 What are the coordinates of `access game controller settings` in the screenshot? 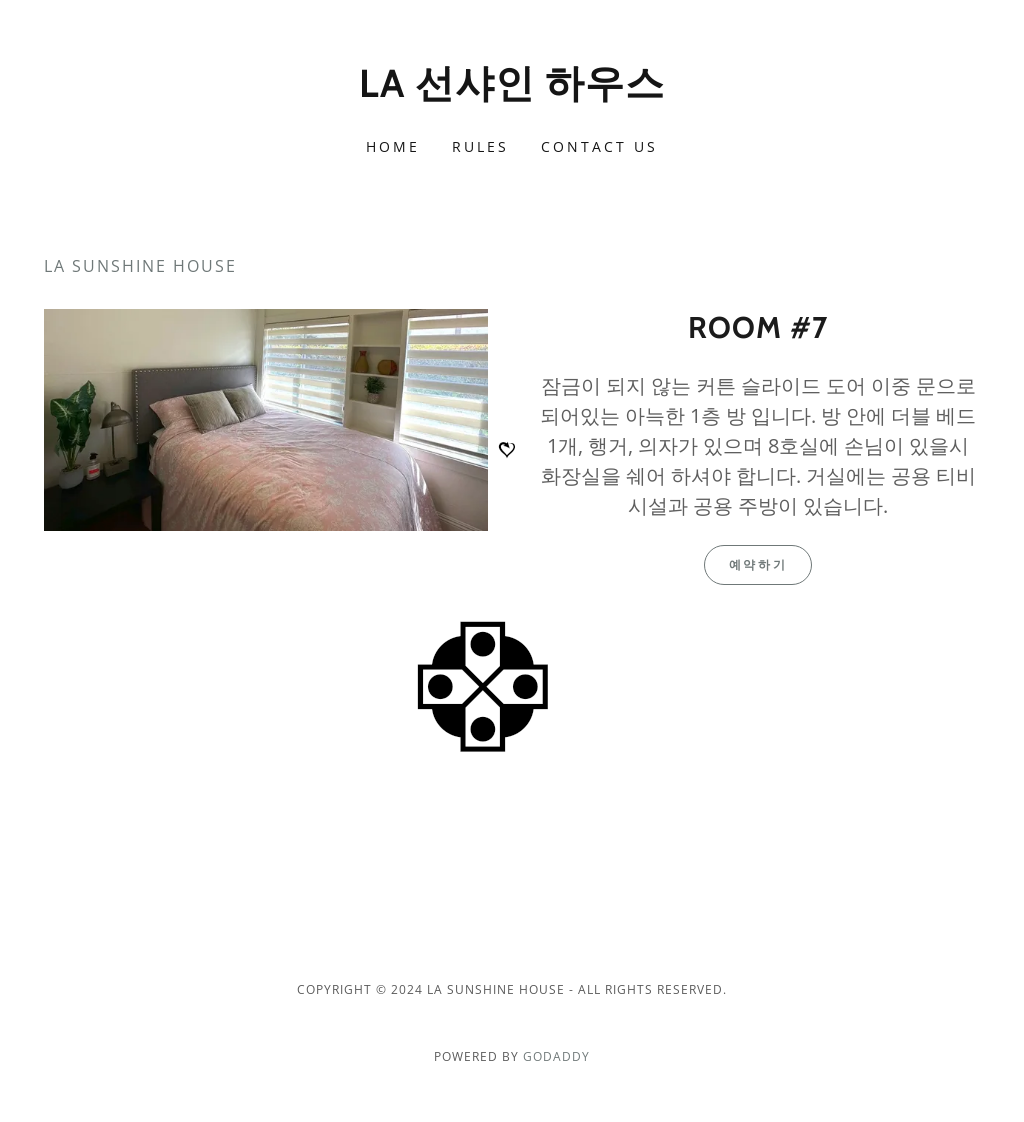 It's located at (482, 686).